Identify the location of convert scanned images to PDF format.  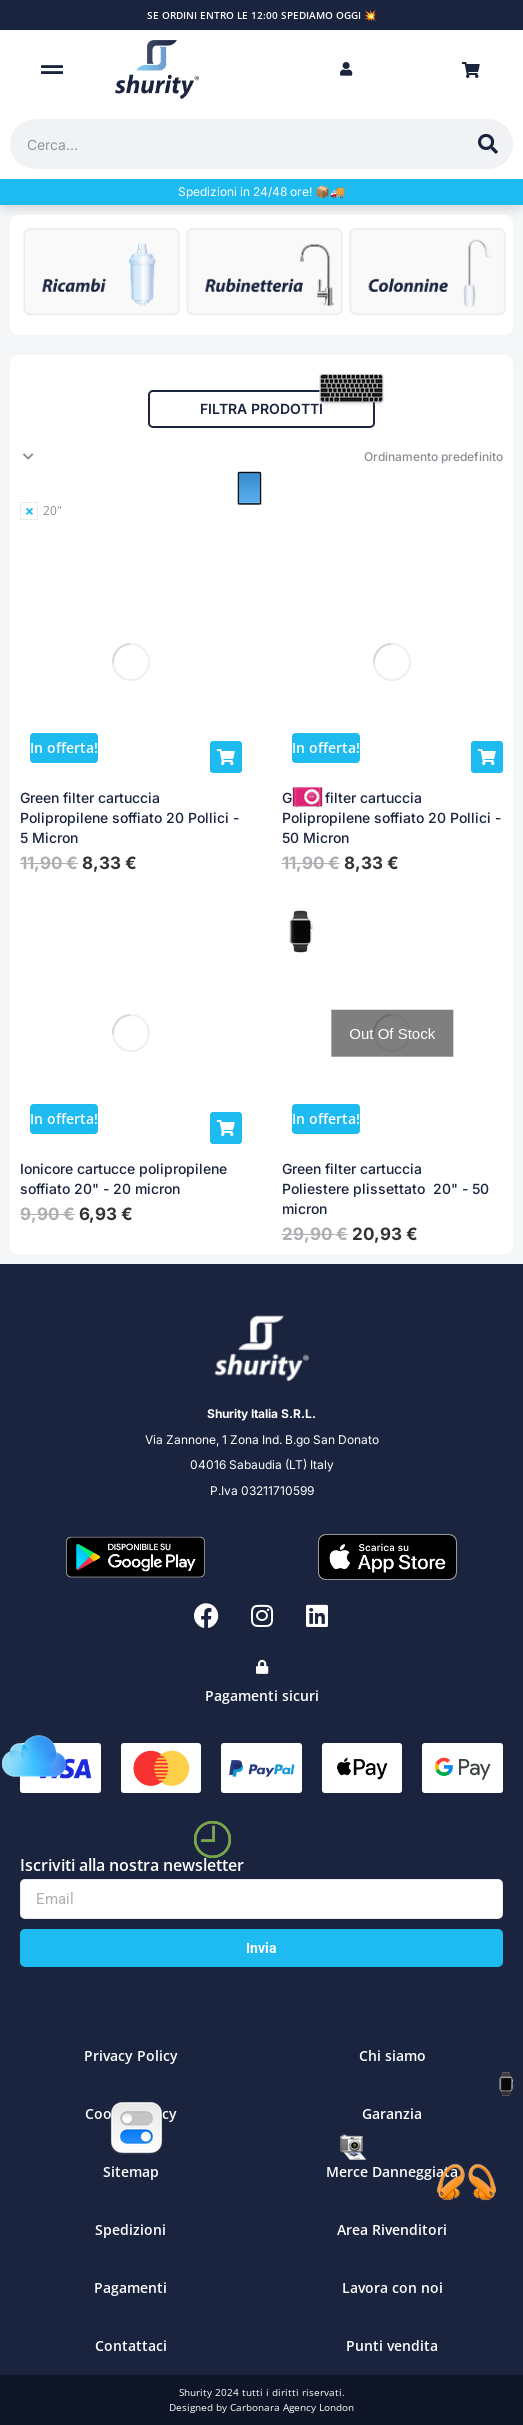
(351, 2147).